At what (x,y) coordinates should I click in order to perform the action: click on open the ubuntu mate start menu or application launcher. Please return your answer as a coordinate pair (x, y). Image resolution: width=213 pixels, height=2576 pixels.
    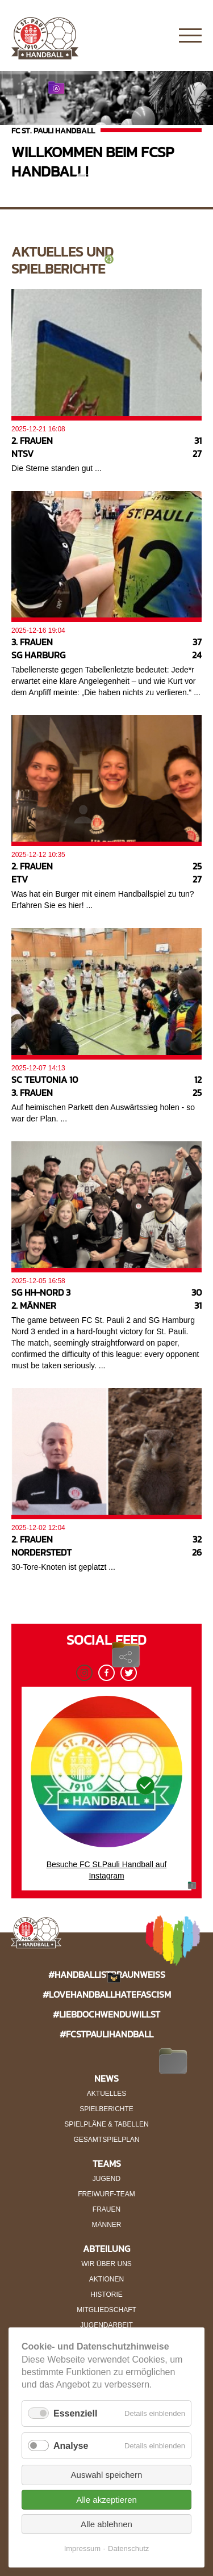
    Looking at the image, I should click on (109, 259).